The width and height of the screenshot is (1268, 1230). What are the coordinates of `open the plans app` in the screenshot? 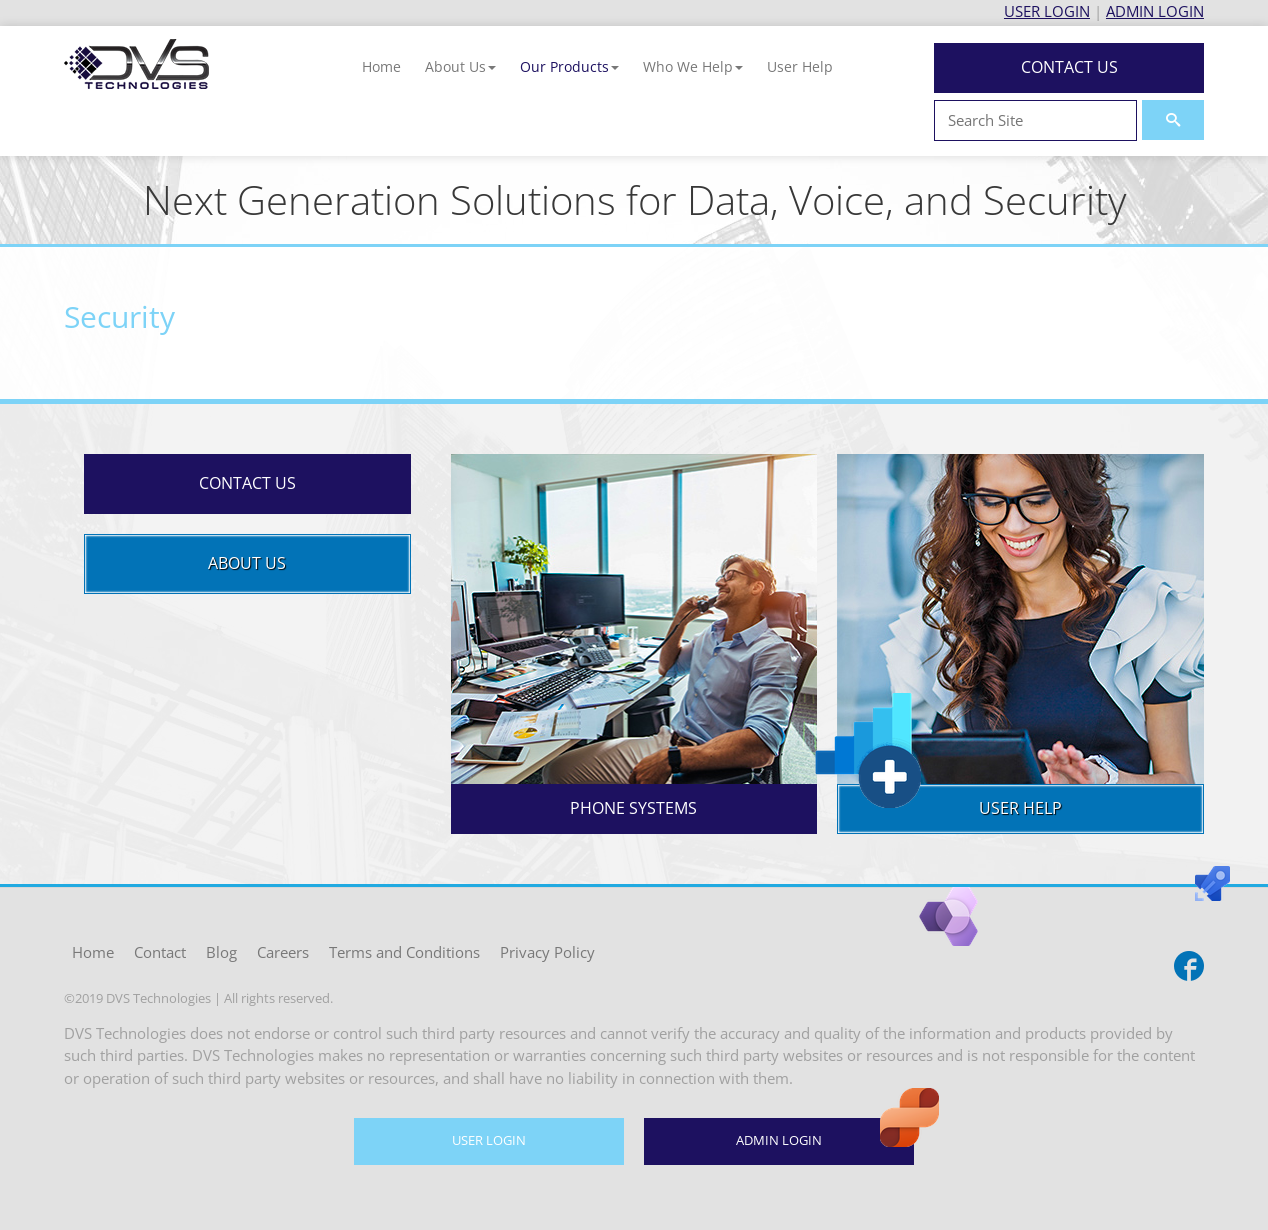 It's located at (863, 750).